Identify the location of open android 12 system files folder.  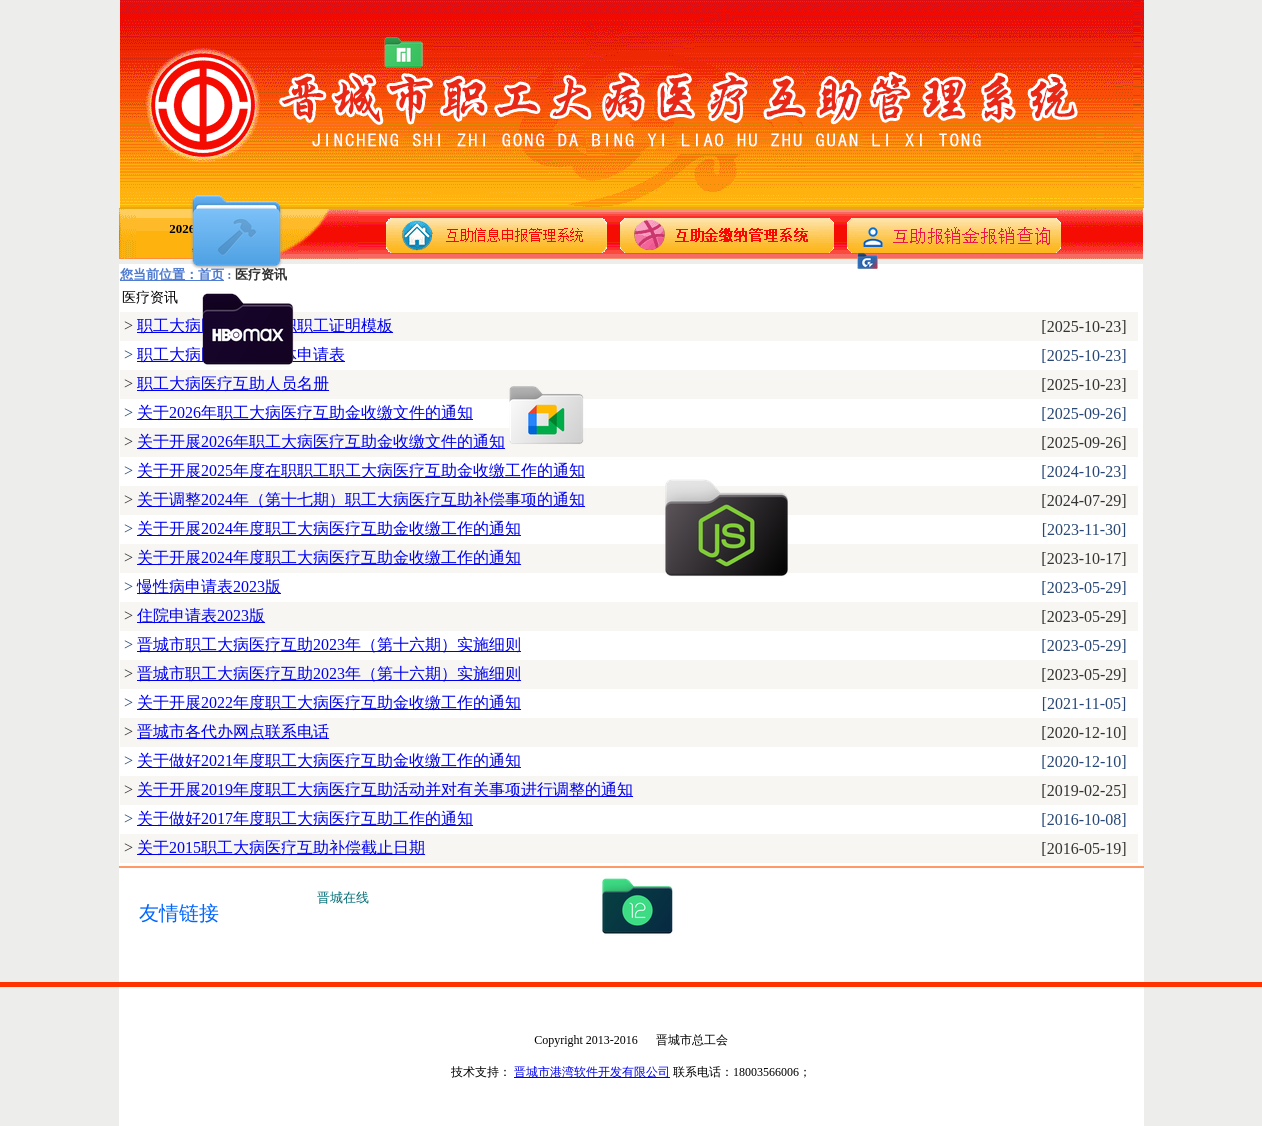
(637, 908).